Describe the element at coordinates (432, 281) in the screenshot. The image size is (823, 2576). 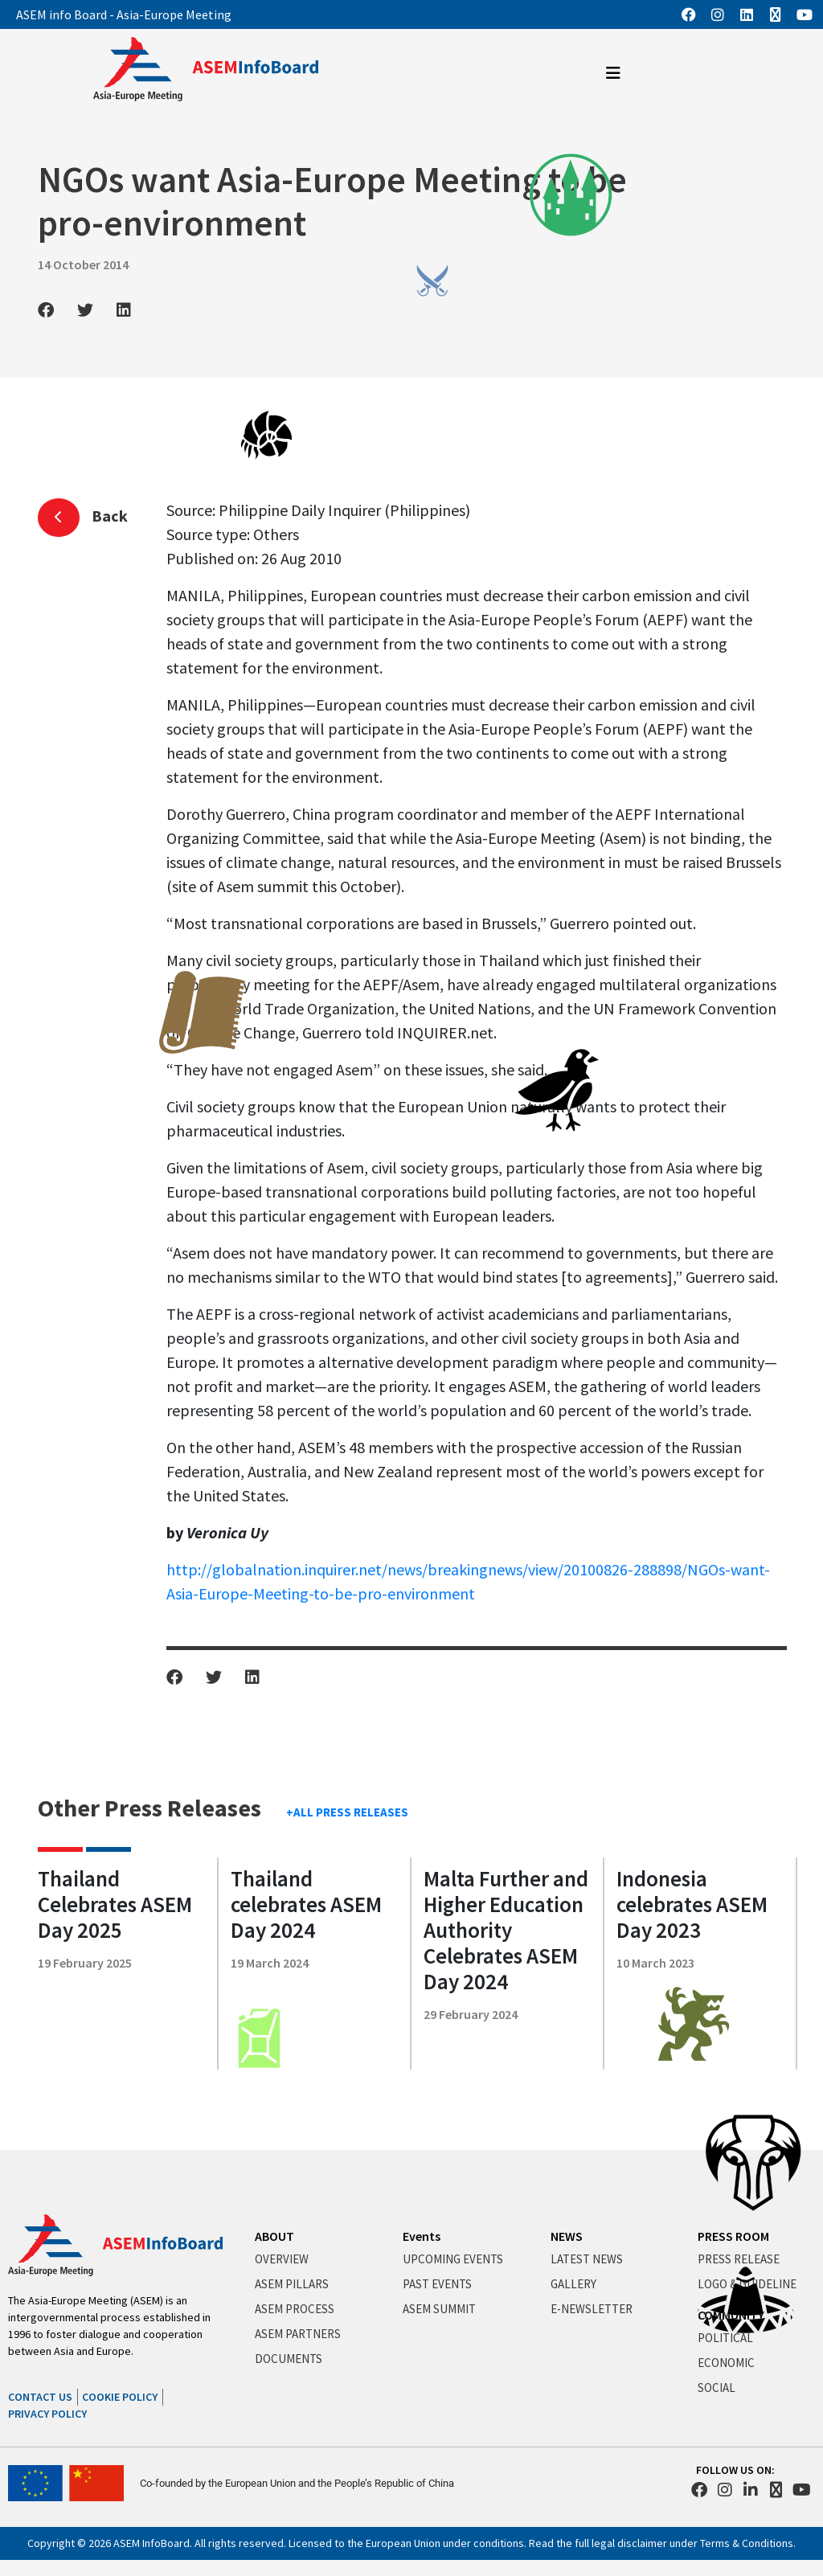
I see `initiate combat or battle mode` at that location.